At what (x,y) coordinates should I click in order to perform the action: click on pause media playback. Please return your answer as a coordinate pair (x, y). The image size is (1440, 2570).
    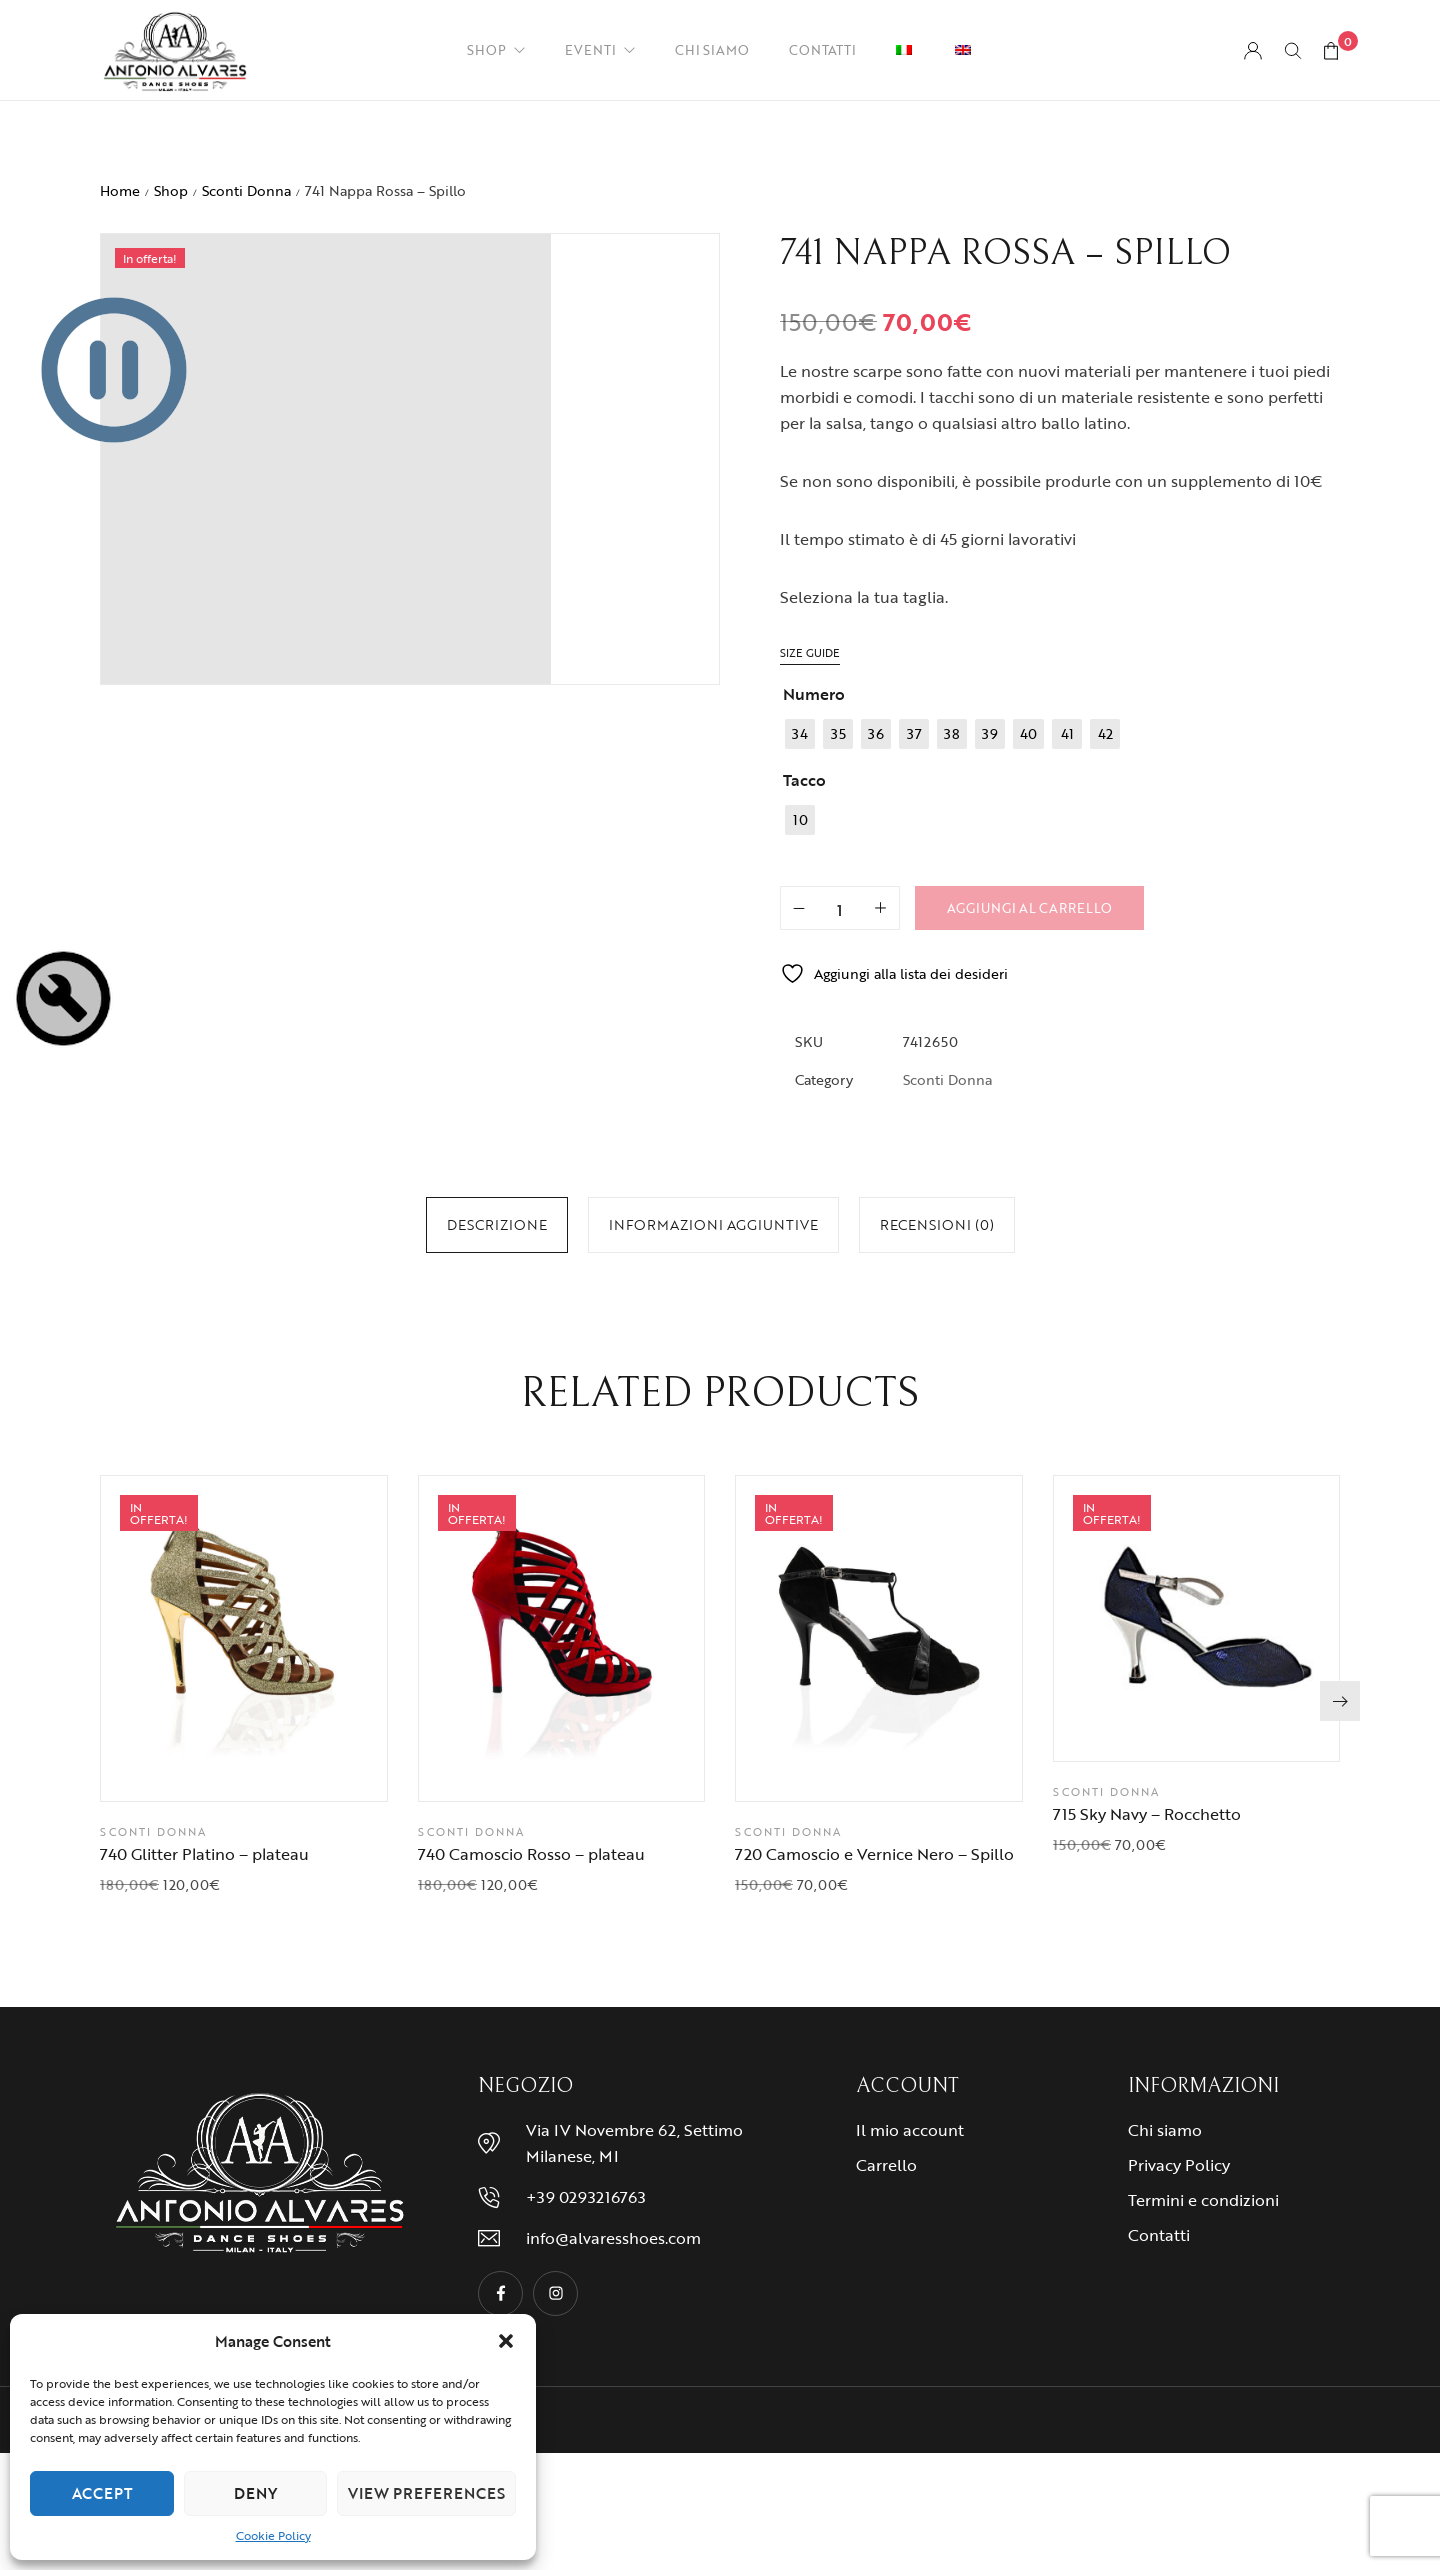
    Looking at the image, I should click on (114, 370).